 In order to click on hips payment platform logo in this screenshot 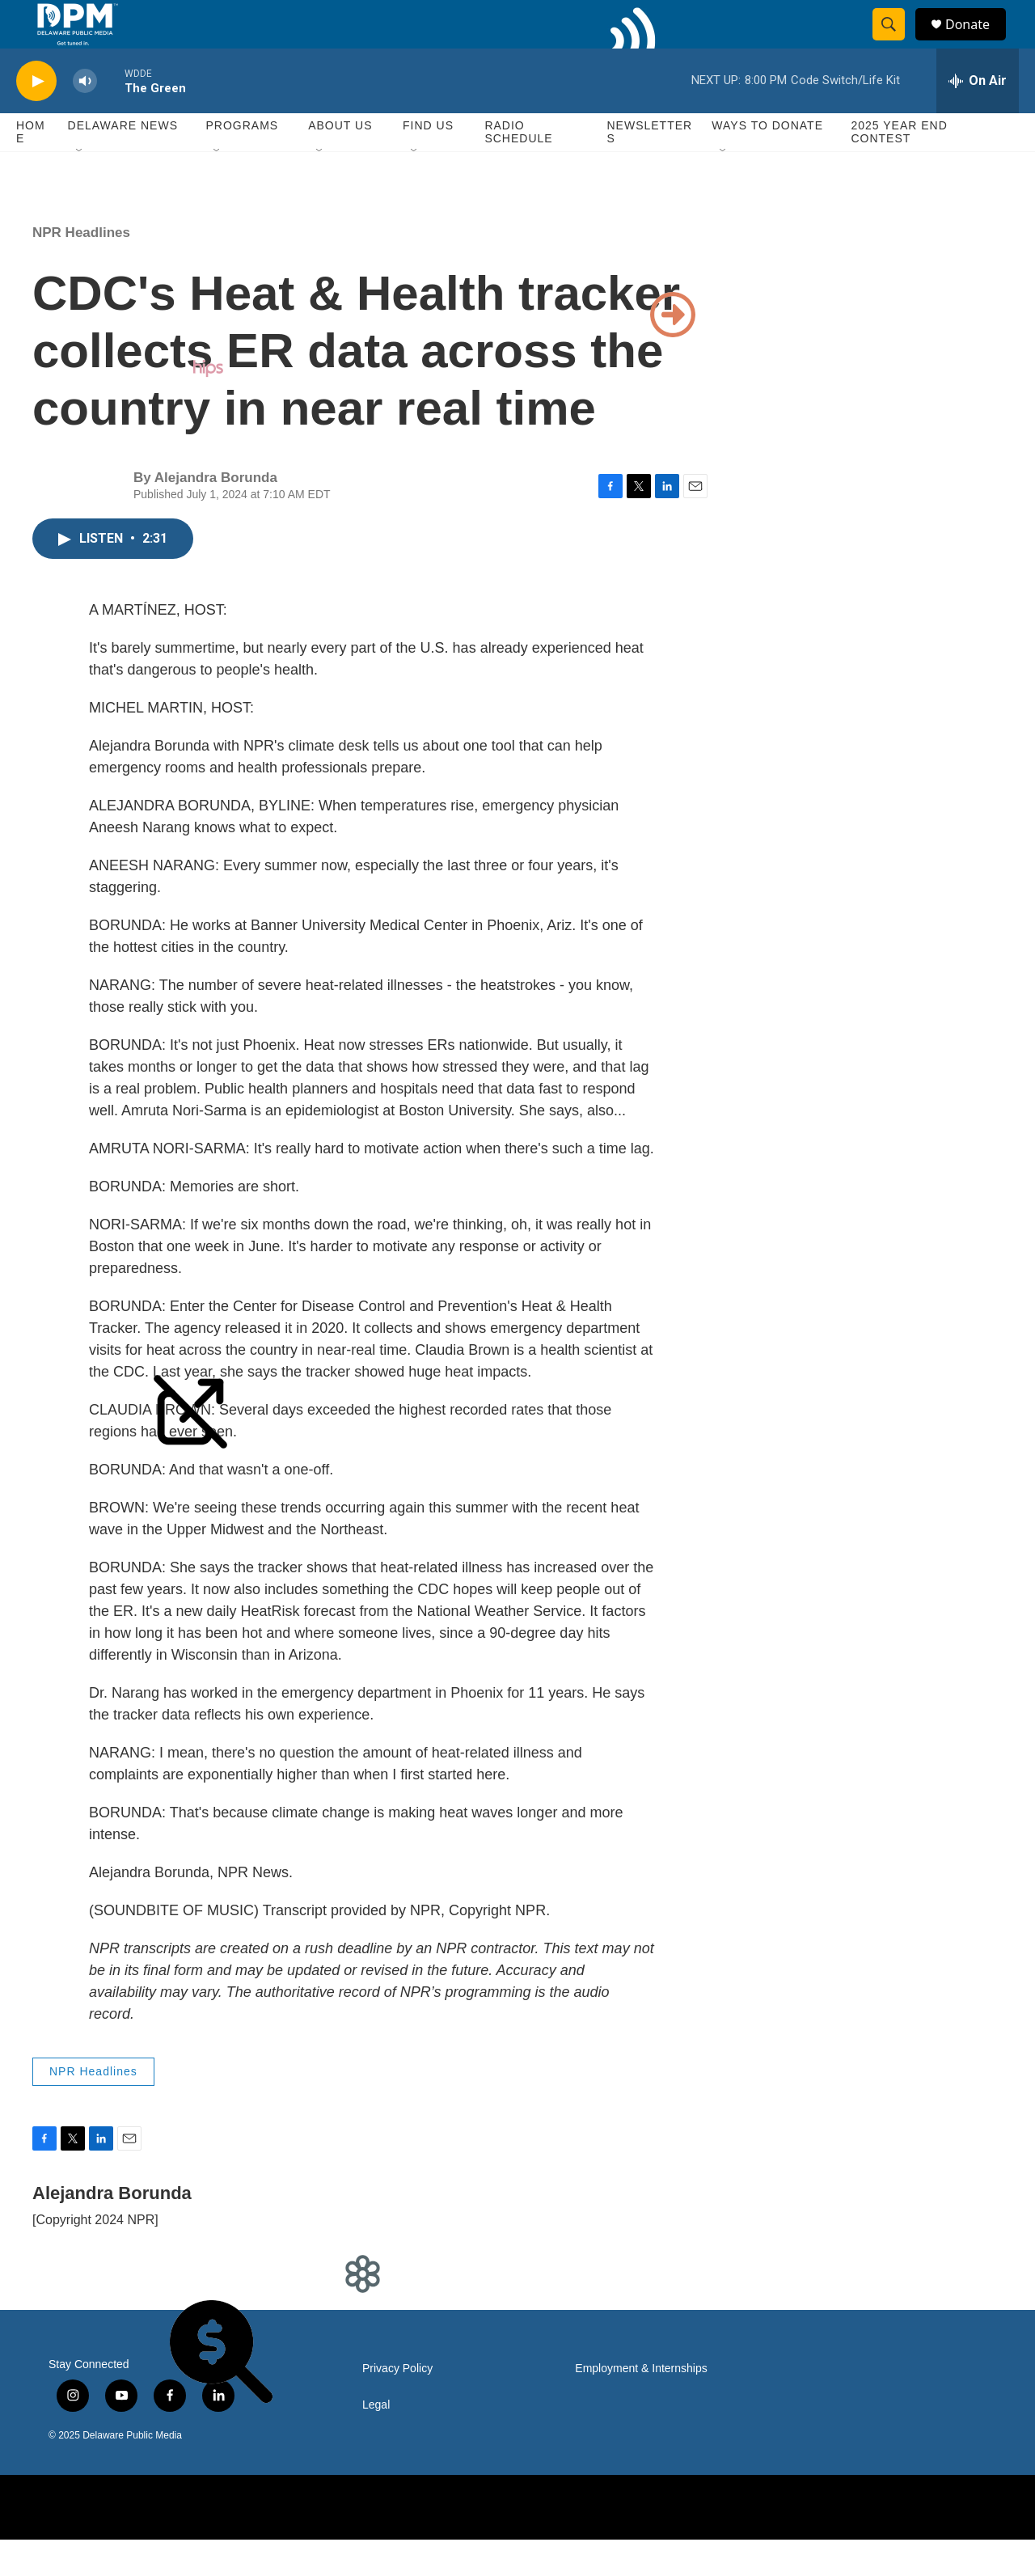, I will do `click(208, 368)`.